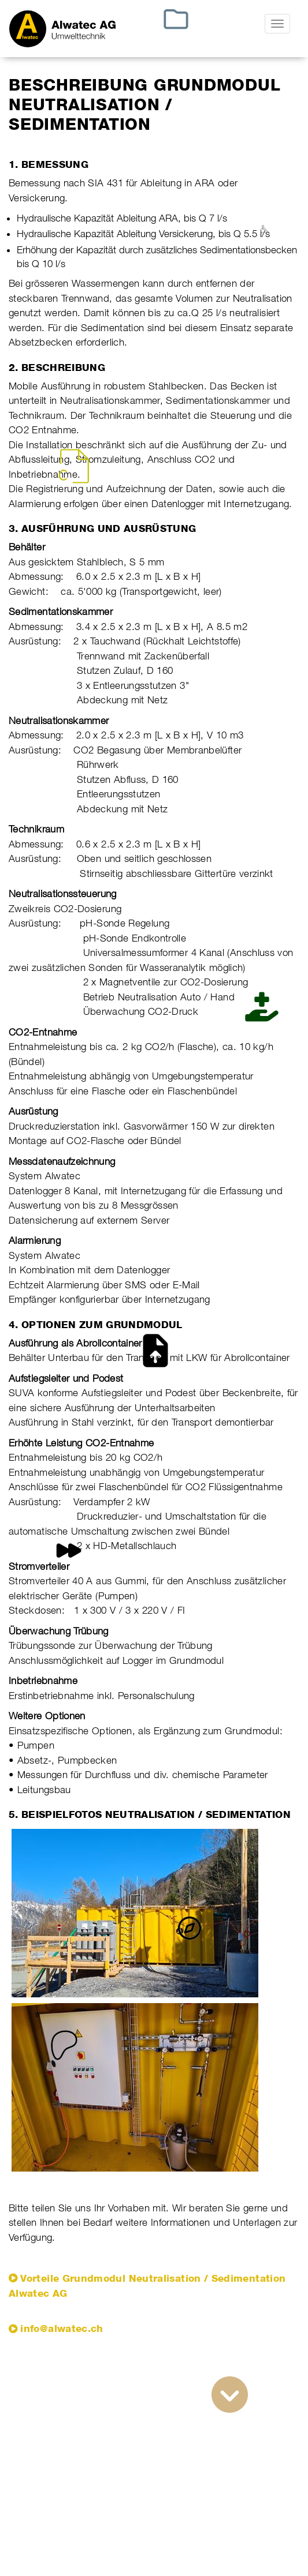  I want to click on access navigation or directional features, so click(190, 1928).